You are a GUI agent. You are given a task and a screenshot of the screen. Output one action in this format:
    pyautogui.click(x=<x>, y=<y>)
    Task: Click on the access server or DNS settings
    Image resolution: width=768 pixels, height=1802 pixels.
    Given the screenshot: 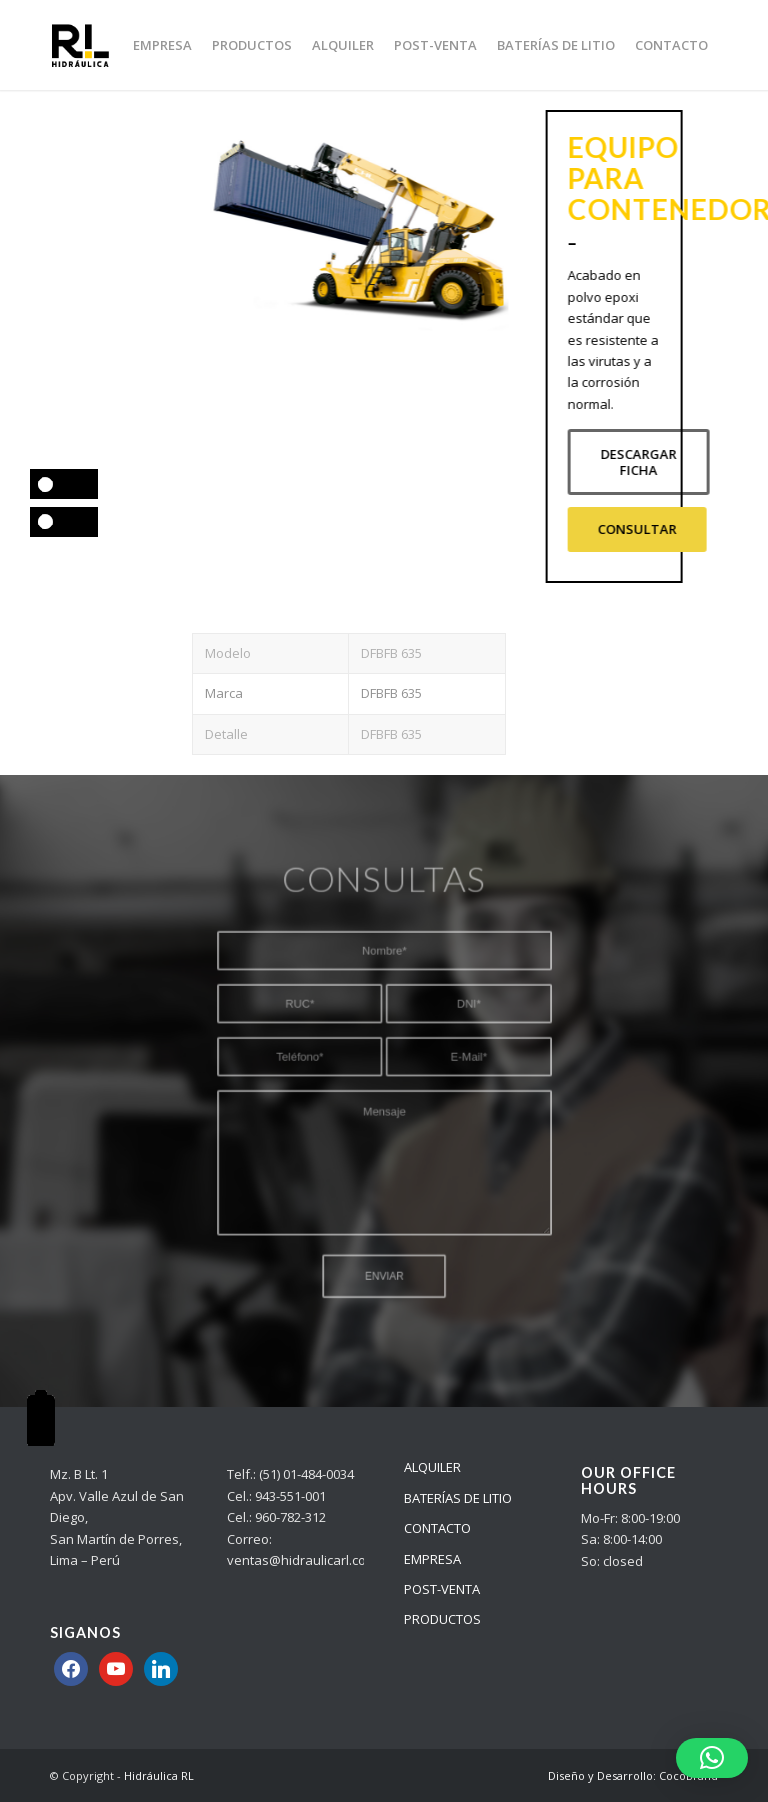 What is the action you would take?
    pyautogui.click(x=64, y=503)
    